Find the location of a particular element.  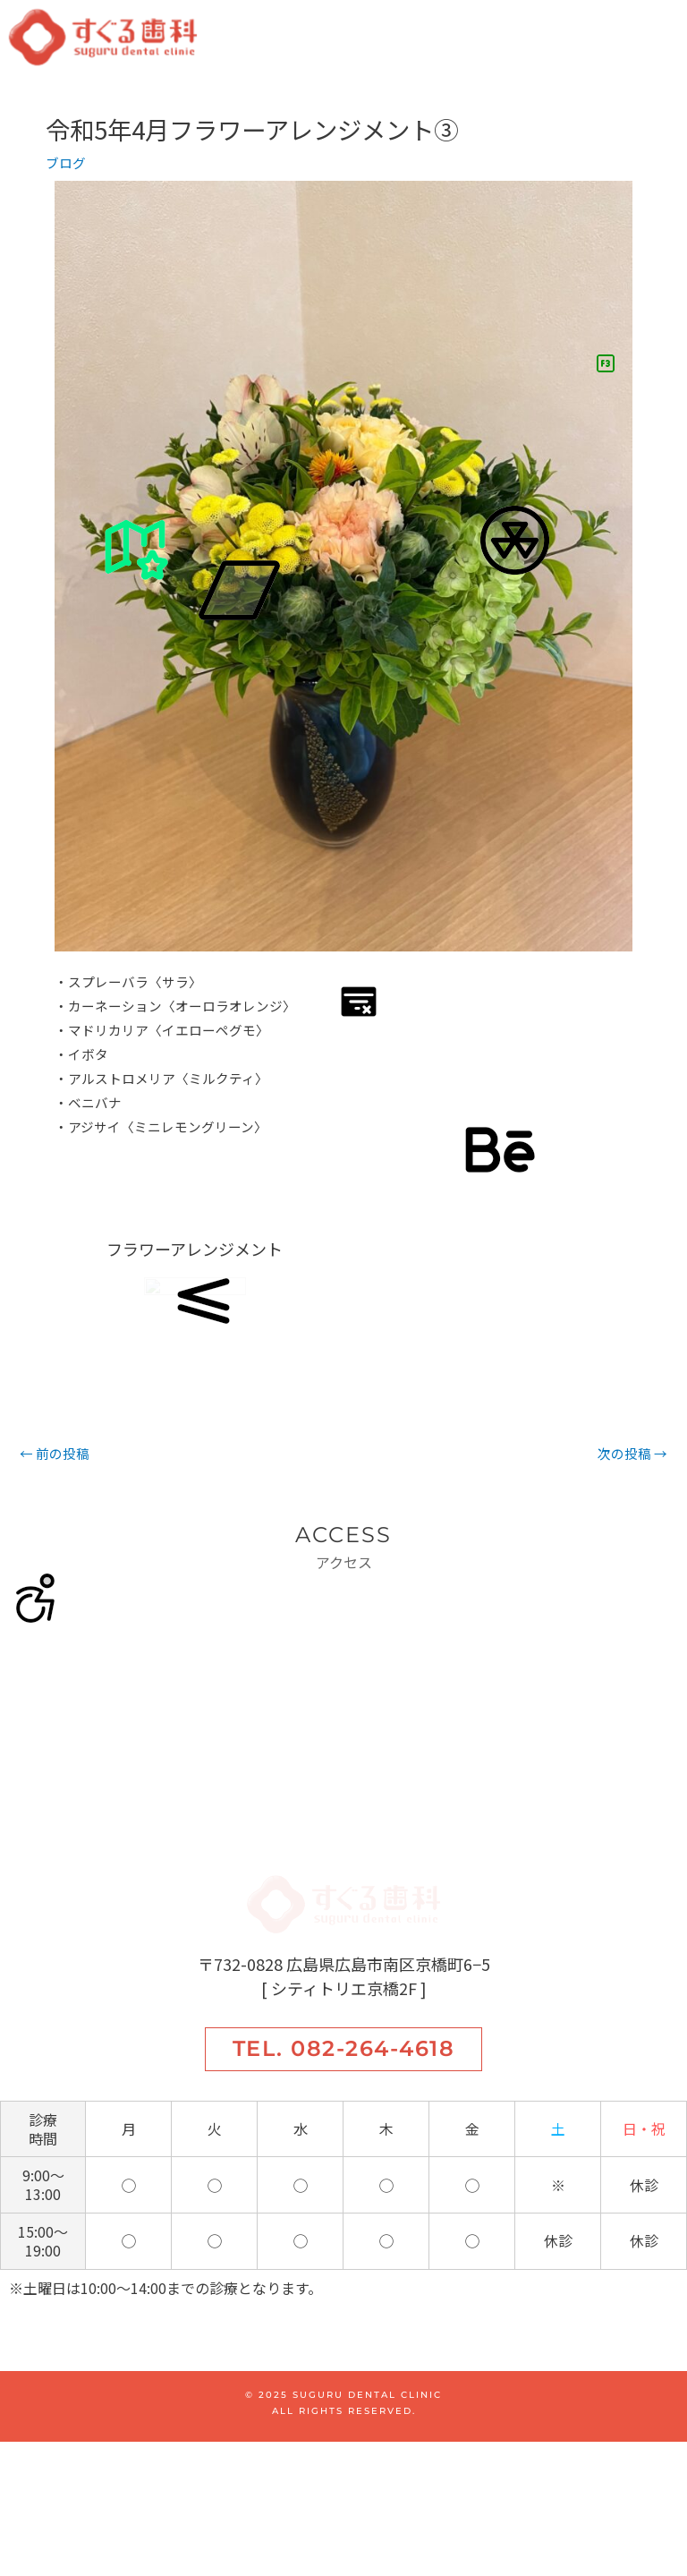

link to Behance portfolio is located at coordinates (497, 1149).